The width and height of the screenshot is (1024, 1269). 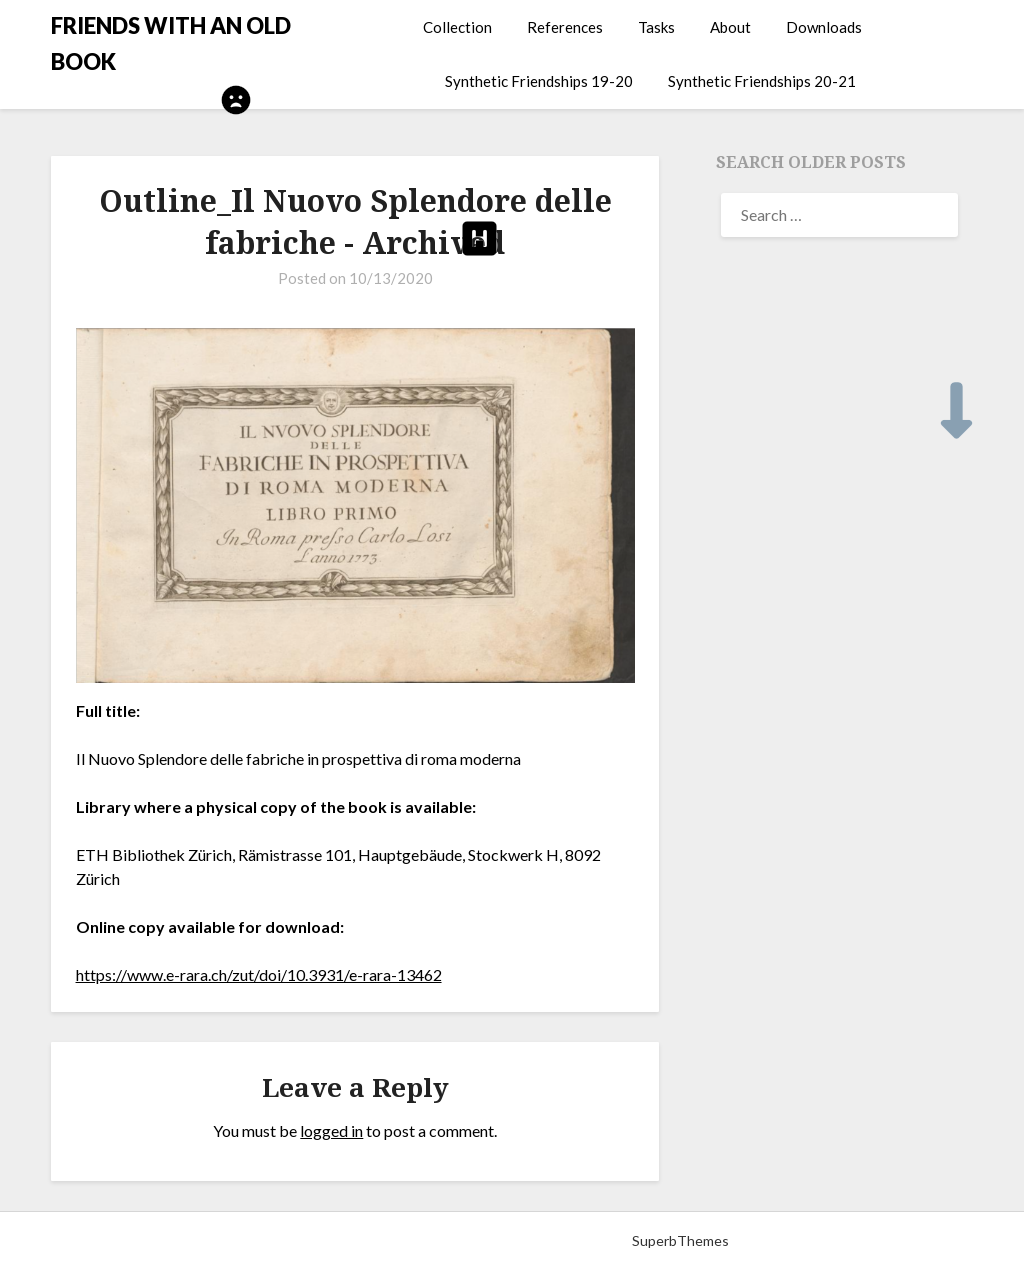 What do you see at coordinates (479, 238) in the screenshot?
I see `indicates a hospital or medical facility nearby` at bounding box center [479, 238].